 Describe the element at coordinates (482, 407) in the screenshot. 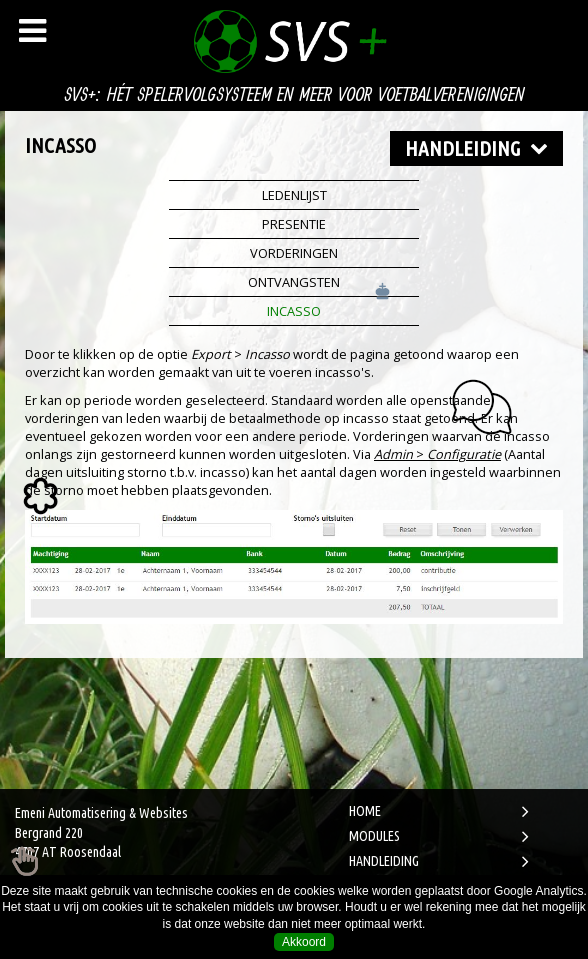

I see `open chat or messaging` at that location.